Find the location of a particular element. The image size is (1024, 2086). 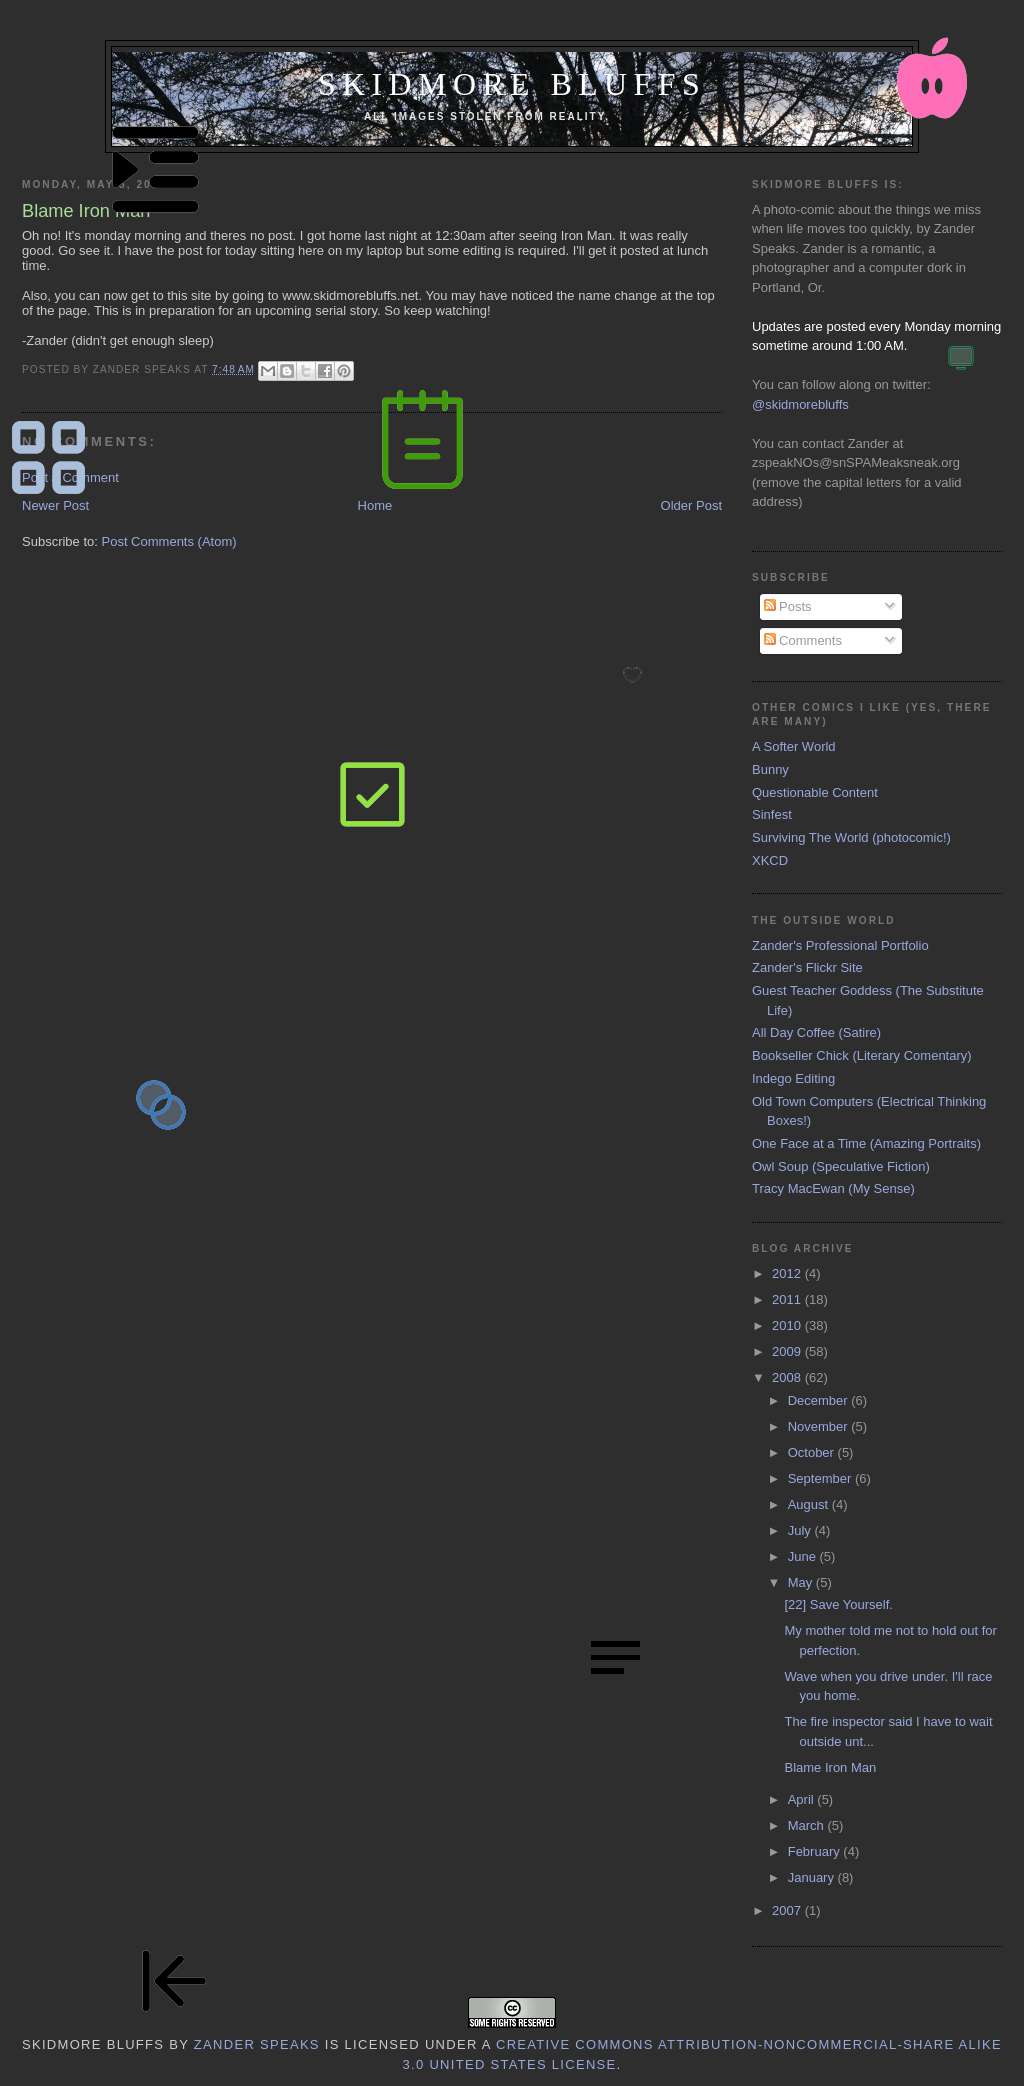

add to favorites is located at coordinates (632, 674).